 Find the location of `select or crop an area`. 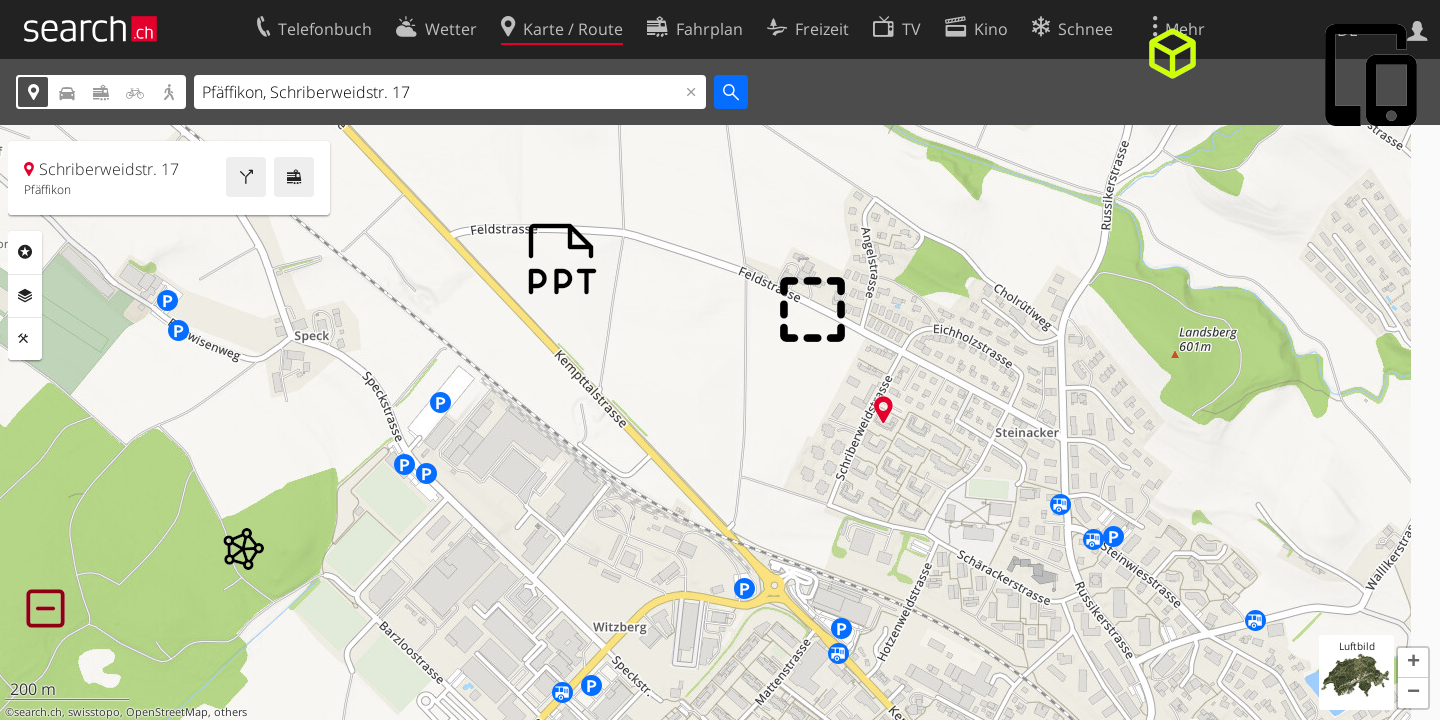

select or crop an area is located at coordinates (812, 309).